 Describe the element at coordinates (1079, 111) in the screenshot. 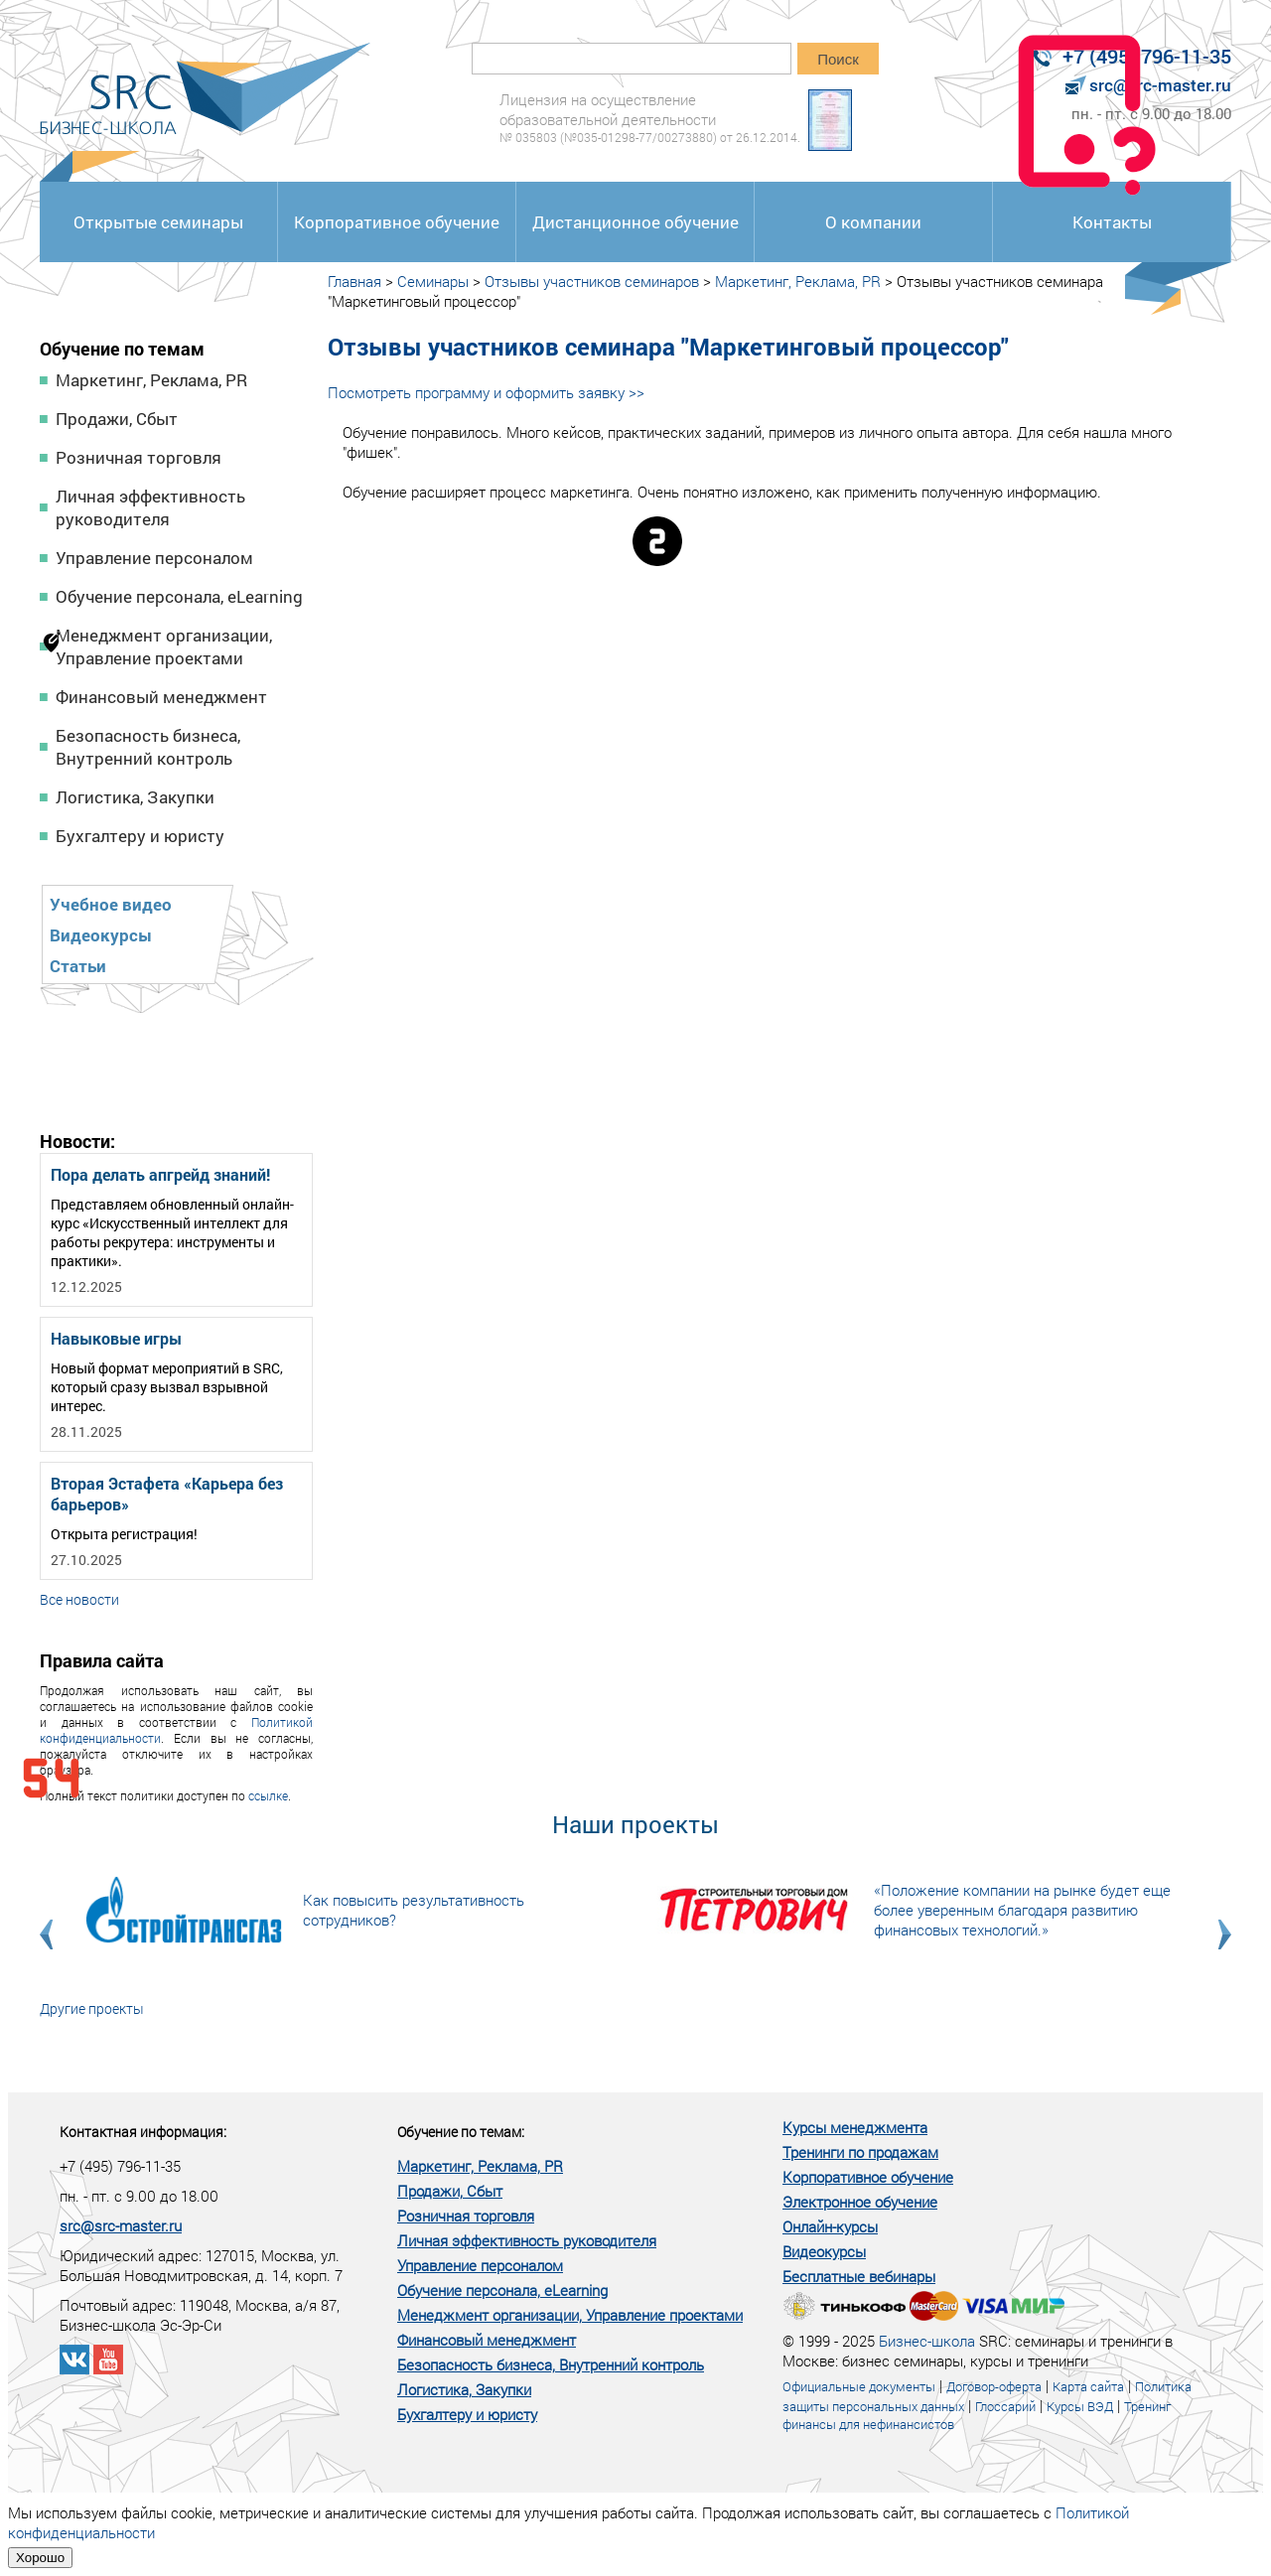

I see `tablet device help or support` at that location.